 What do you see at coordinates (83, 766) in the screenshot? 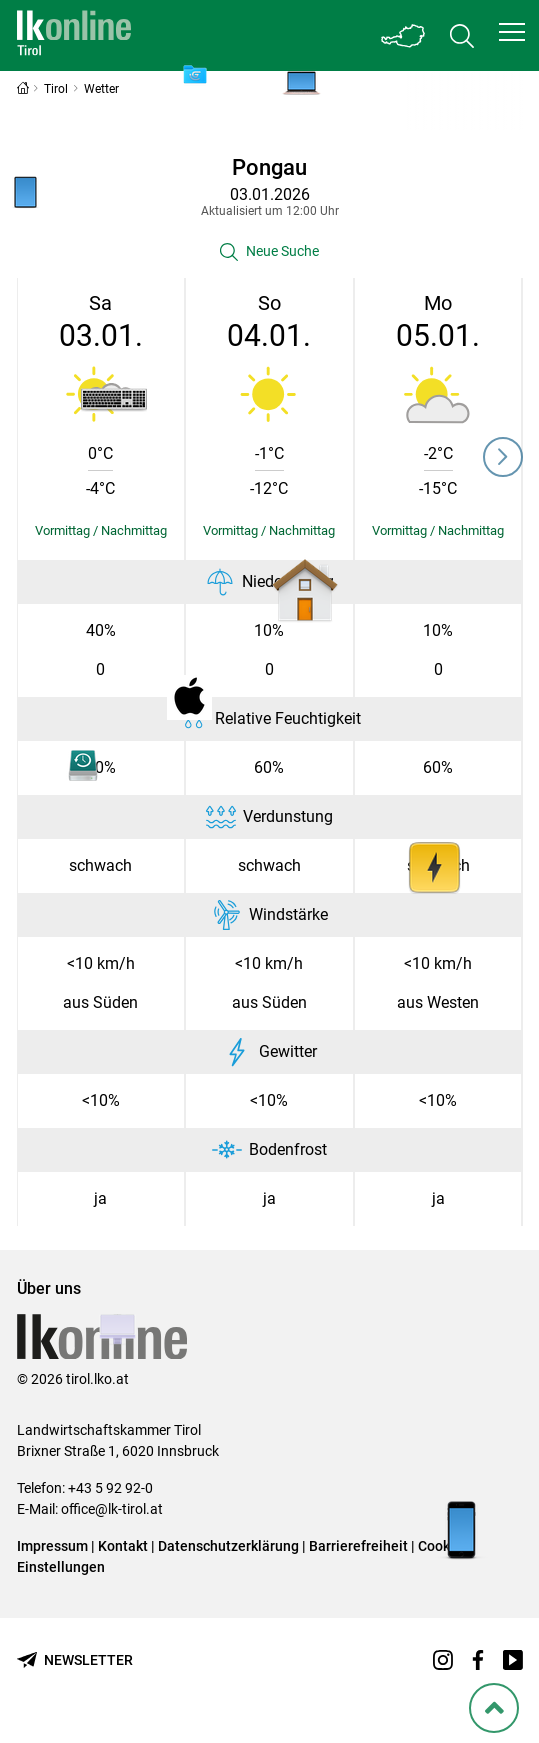
I see `access time machine backup disk` at bounding box center [83, 766].